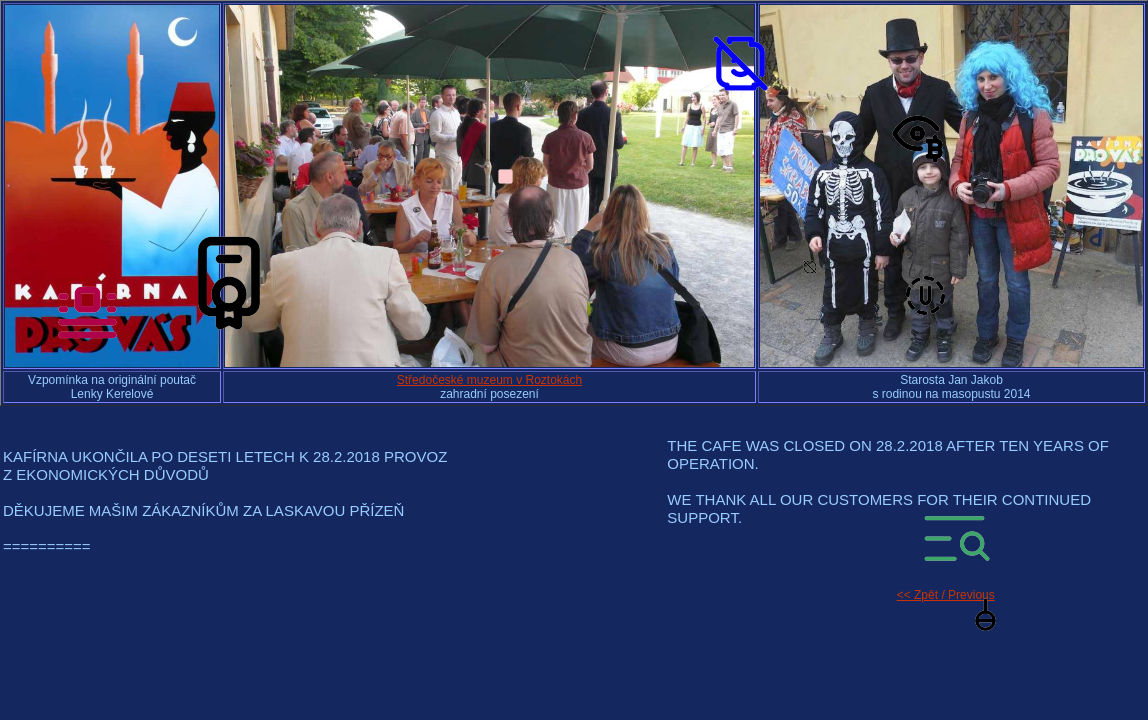  What do you see at coordinates (985, 615) in the screenshot?
I see `select genderless or non-binary gender option` at bounding box center [985, 615].